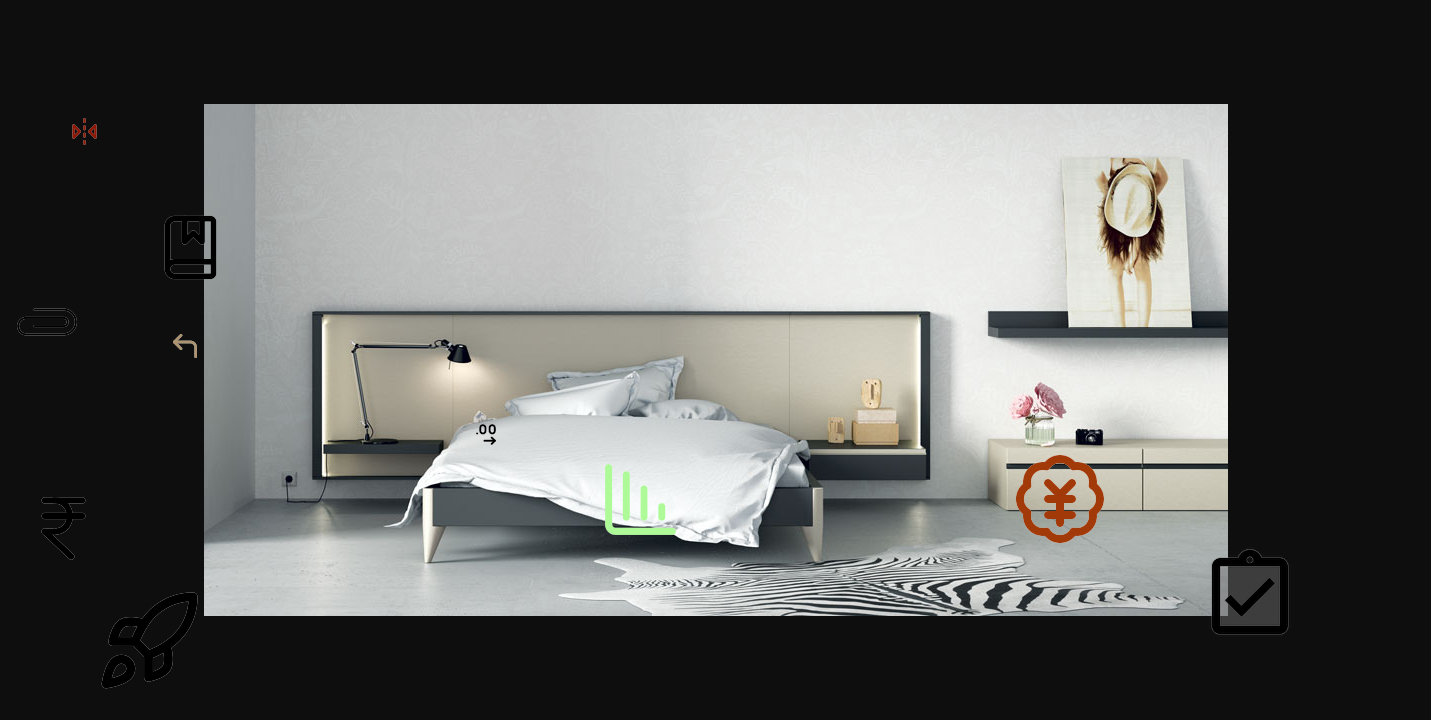 The width and height of the screenshot is (1431, 720). Describe the element at coordinates (185, 346) in the screenshot. I see `go back to the previous screen` at that location.